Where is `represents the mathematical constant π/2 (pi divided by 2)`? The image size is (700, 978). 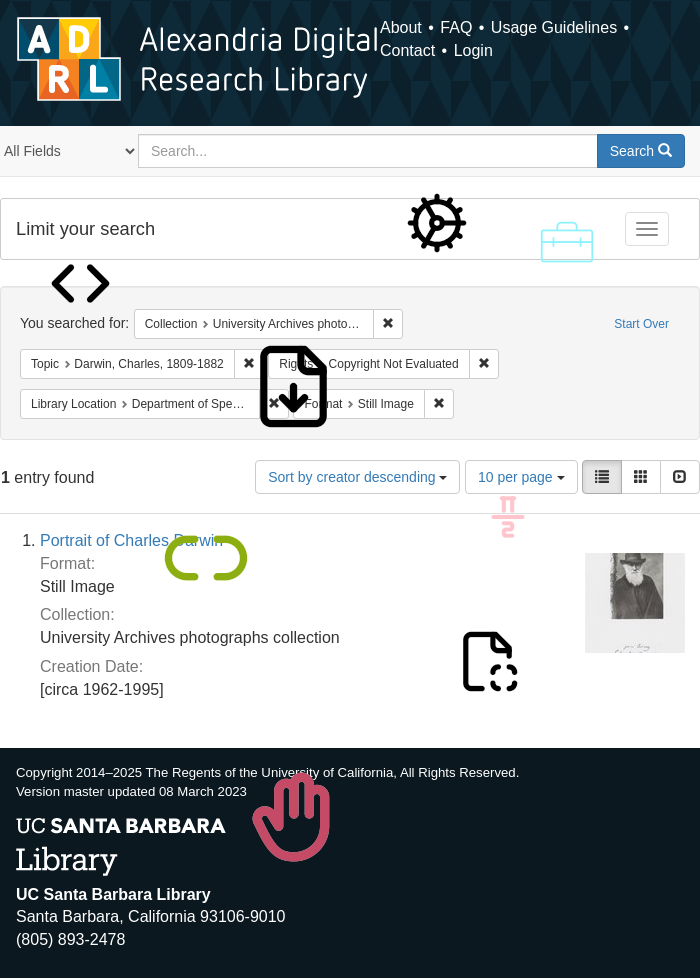
represents the mathematical constant π/2 (pi divided by 2) is located at coordinates (508, 517).